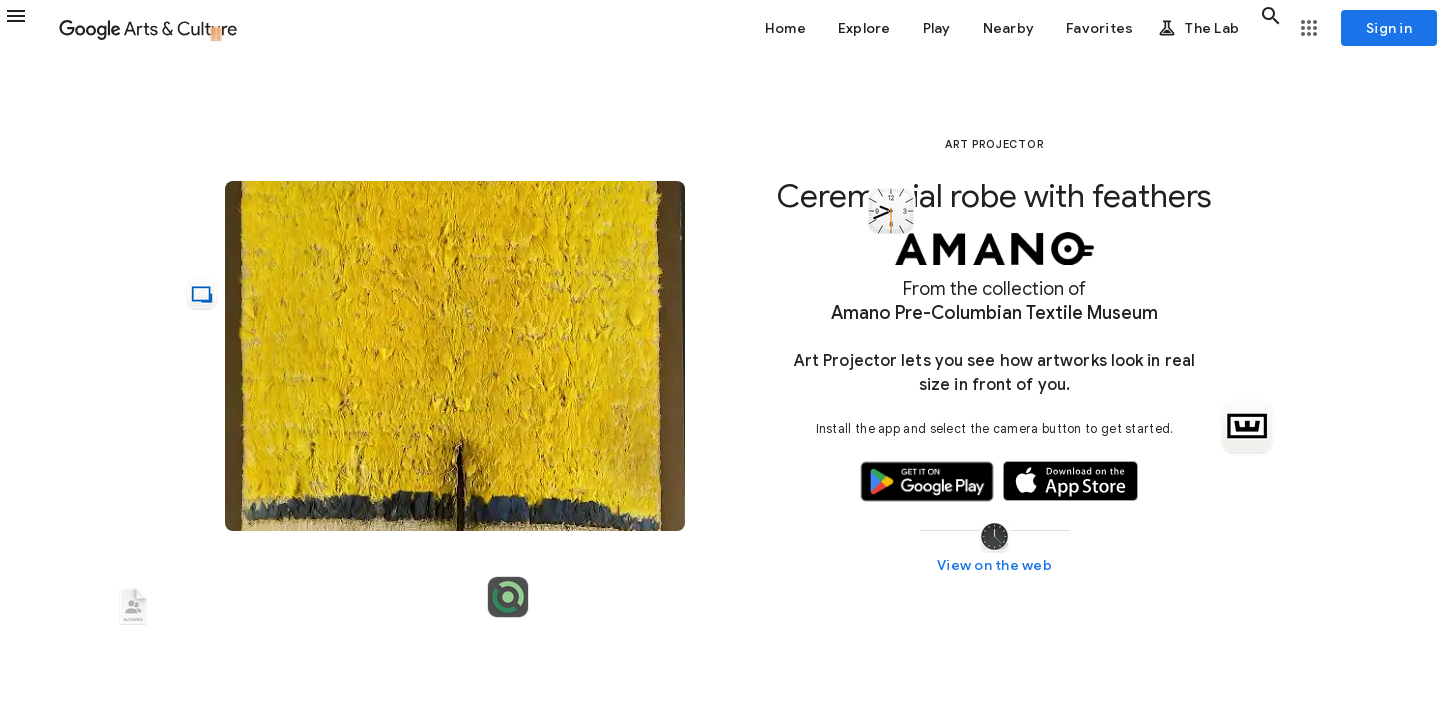 The width and height of the screenshot is (1449, 720). What do you see at coordinates (1247, 426) in the screenshot?
I see `open wootility keyboard configuration app` at bounding box center [1247, 426].